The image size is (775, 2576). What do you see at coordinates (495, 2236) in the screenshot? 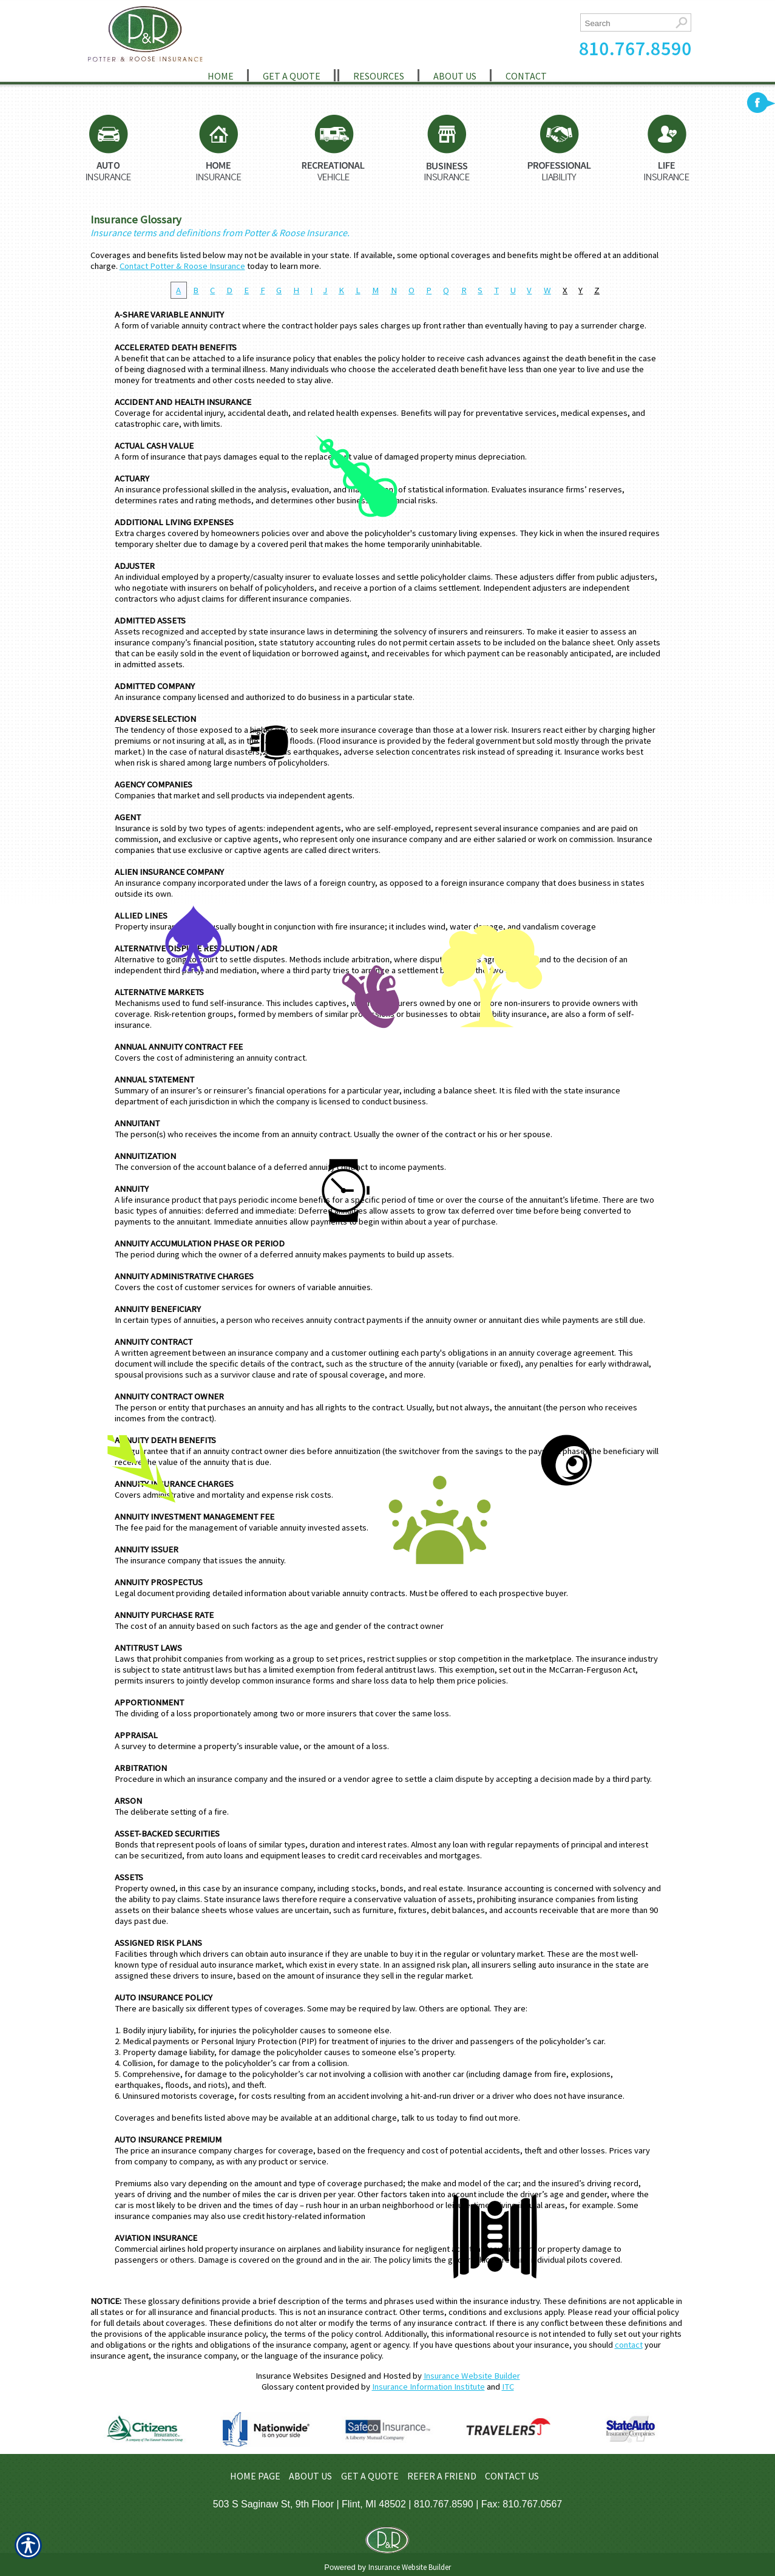
I see `accordion or bellows instrument in a music game` at bounding box center [495, 2236].